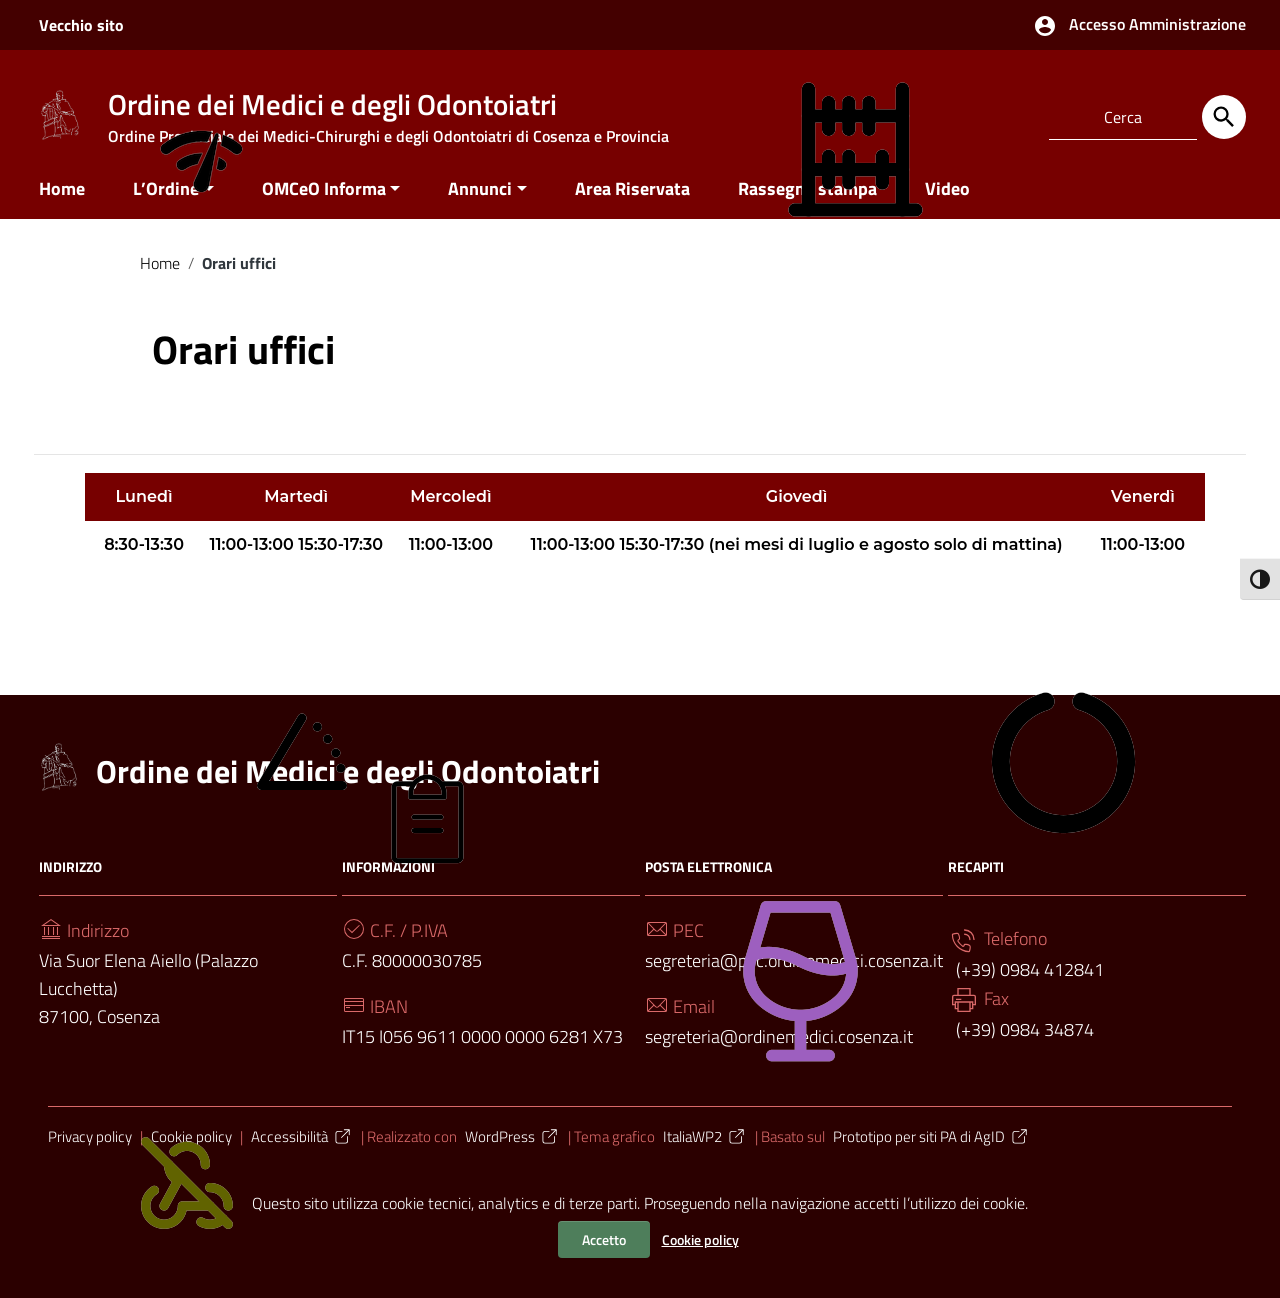 This screenshot has width=1280, height=1298. What do you see at coordinates (201, 160) in the screenshot?
I see `check network connection status` at bounding box center [201, 160].